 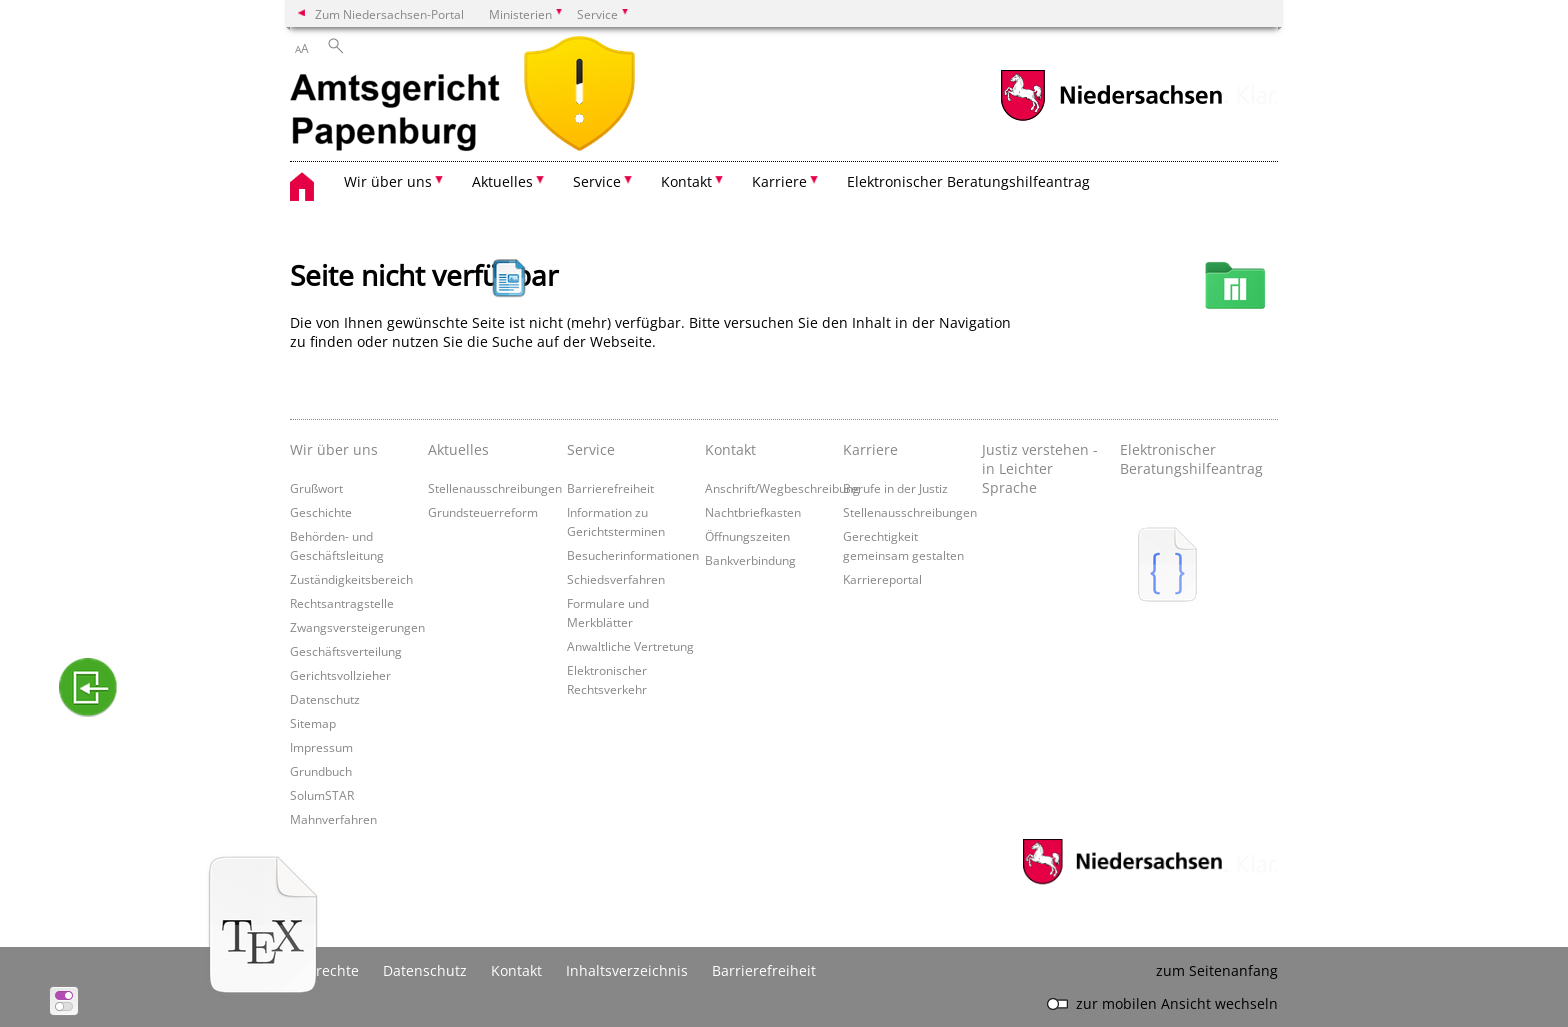 I want to click on open unity tweak tool settings, so click(x=64, y=1001).